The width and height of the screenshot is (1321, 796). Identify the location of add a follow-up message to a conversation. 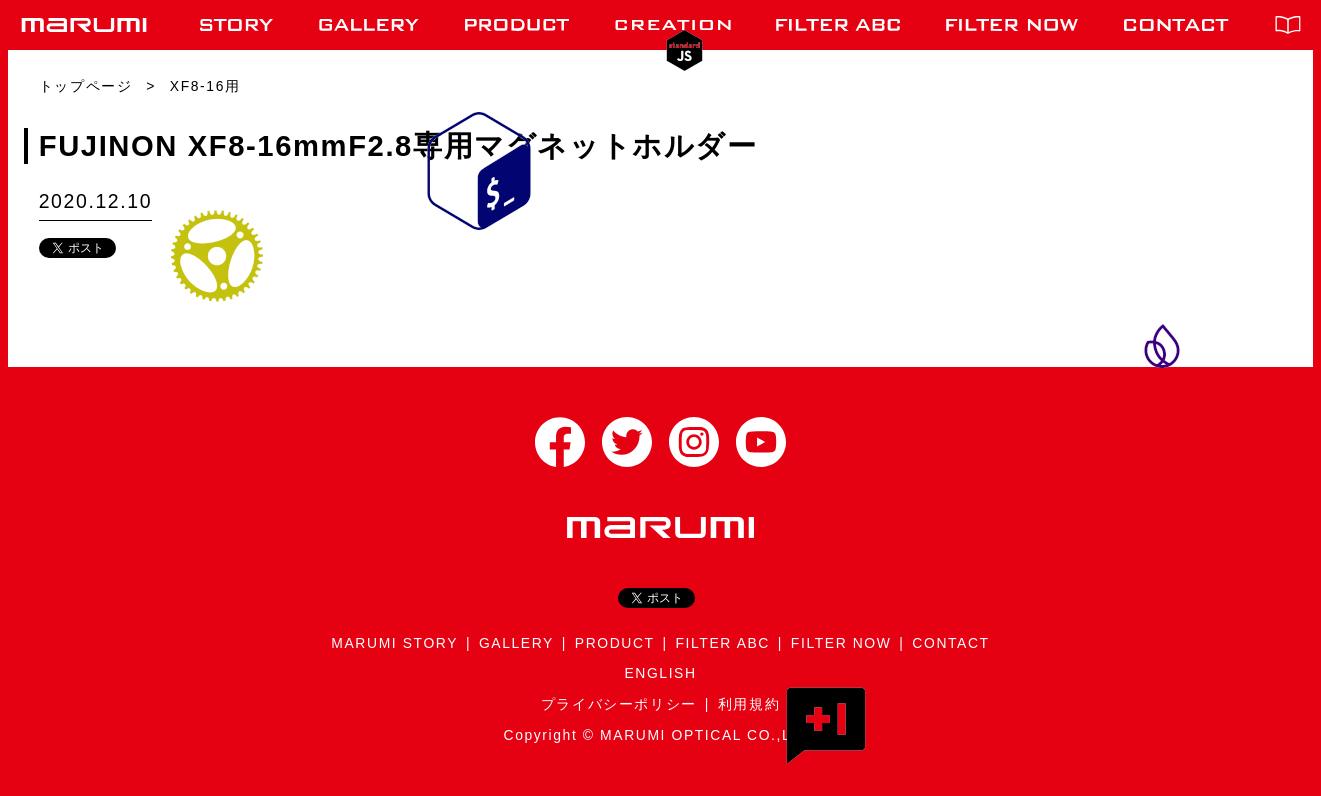
(826, 723).